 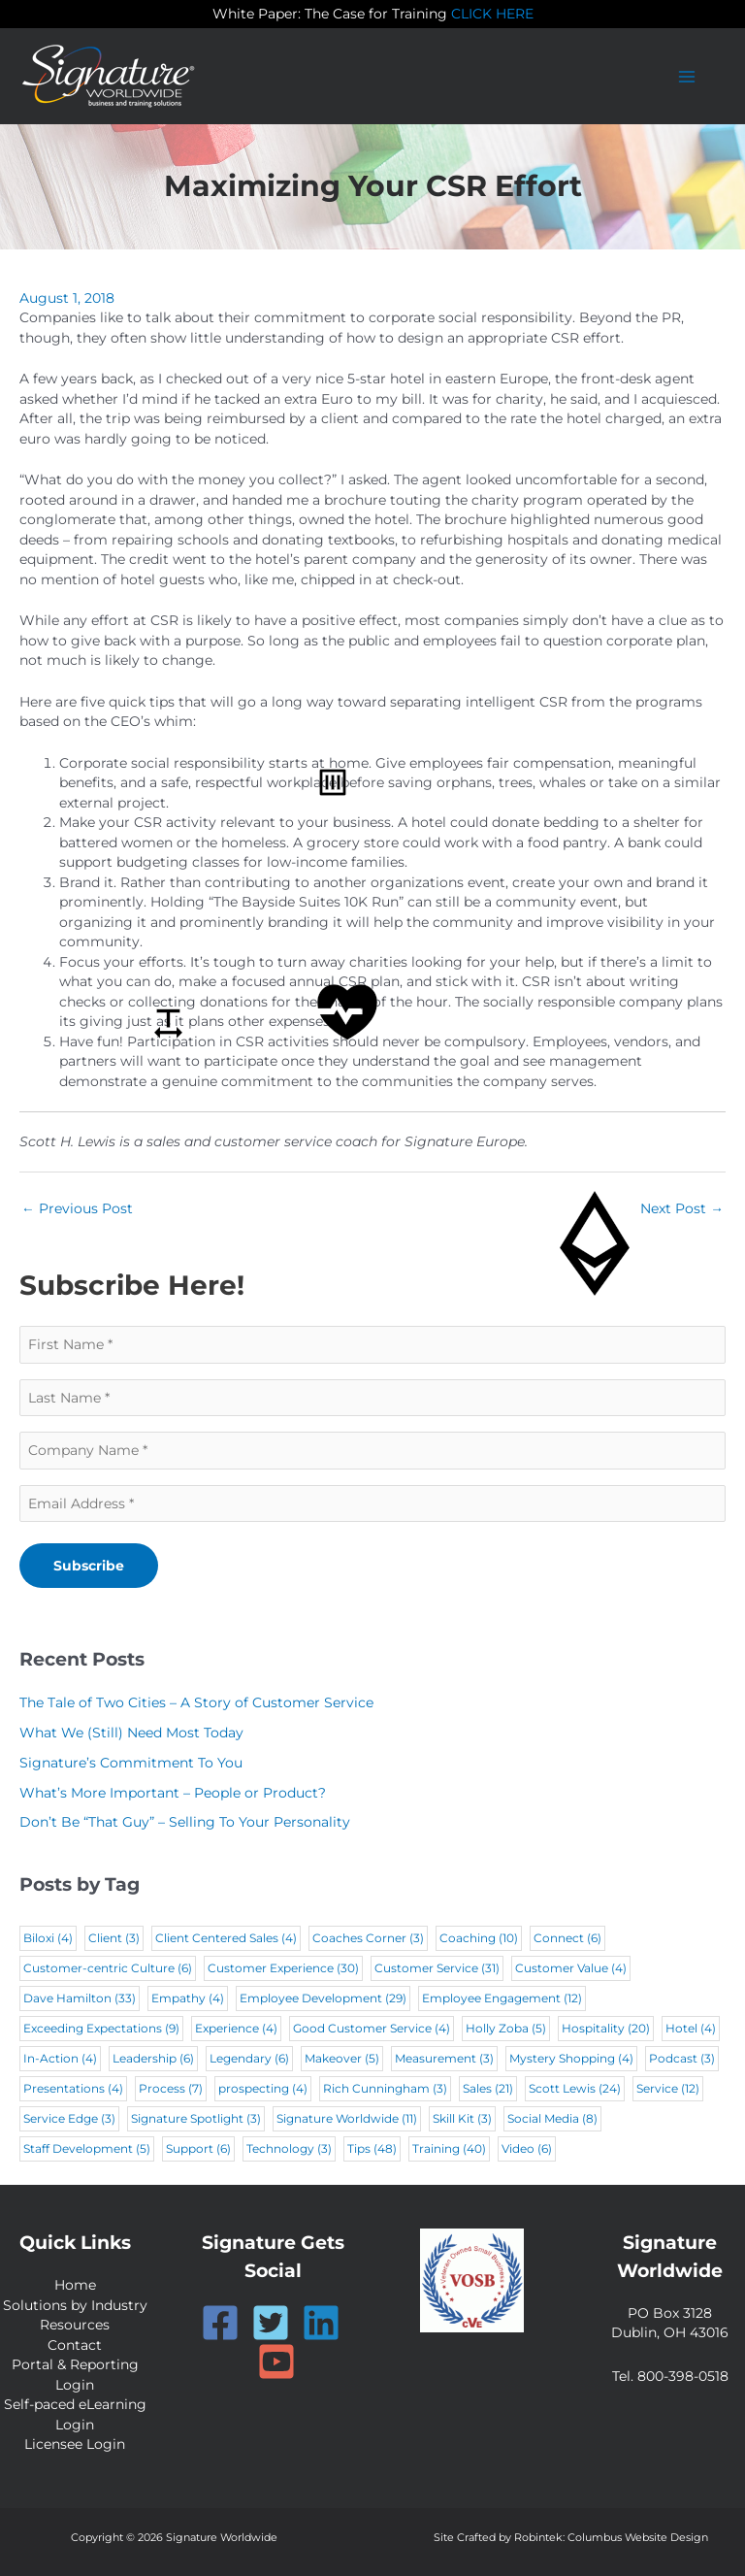 I want to click on view health or heart rate data, so click(x=347, y=1011).